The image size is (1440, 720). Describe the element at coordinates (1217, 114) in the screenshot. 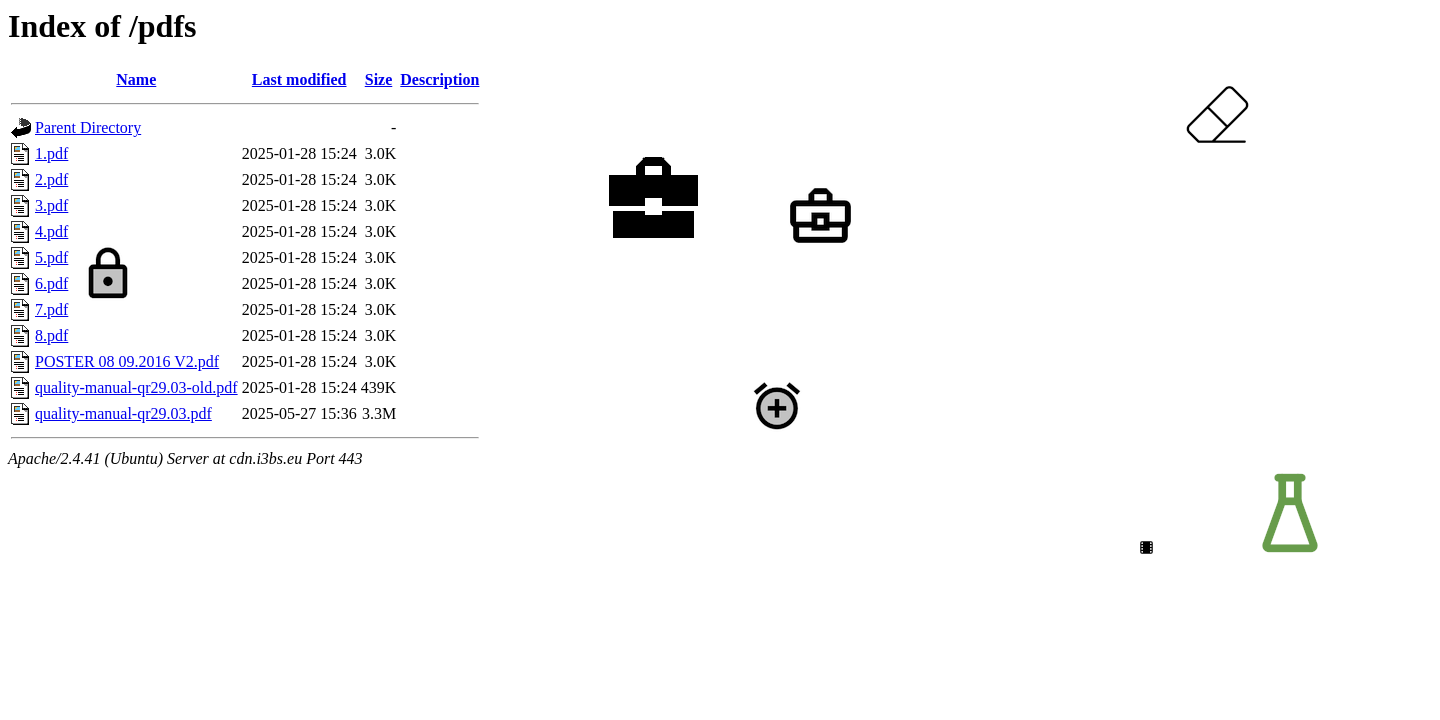

I see `erase or delete content` at that location.